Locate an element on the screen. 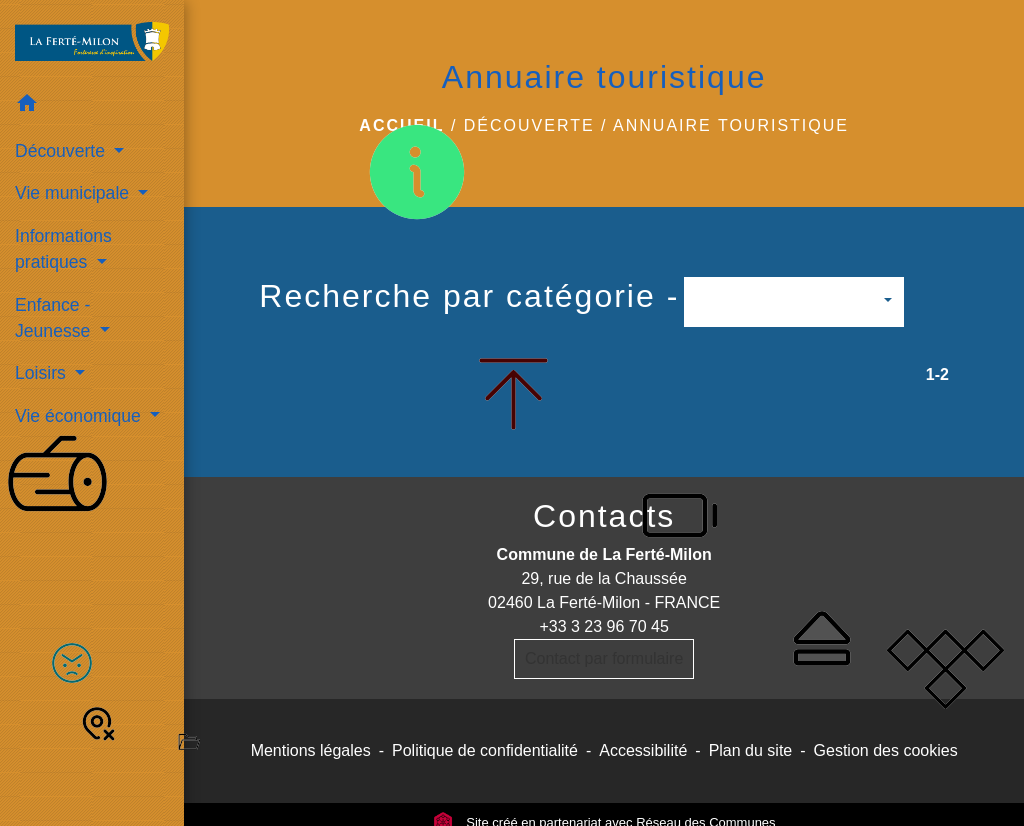  eject media or disc is located at coordinates (822, 642).